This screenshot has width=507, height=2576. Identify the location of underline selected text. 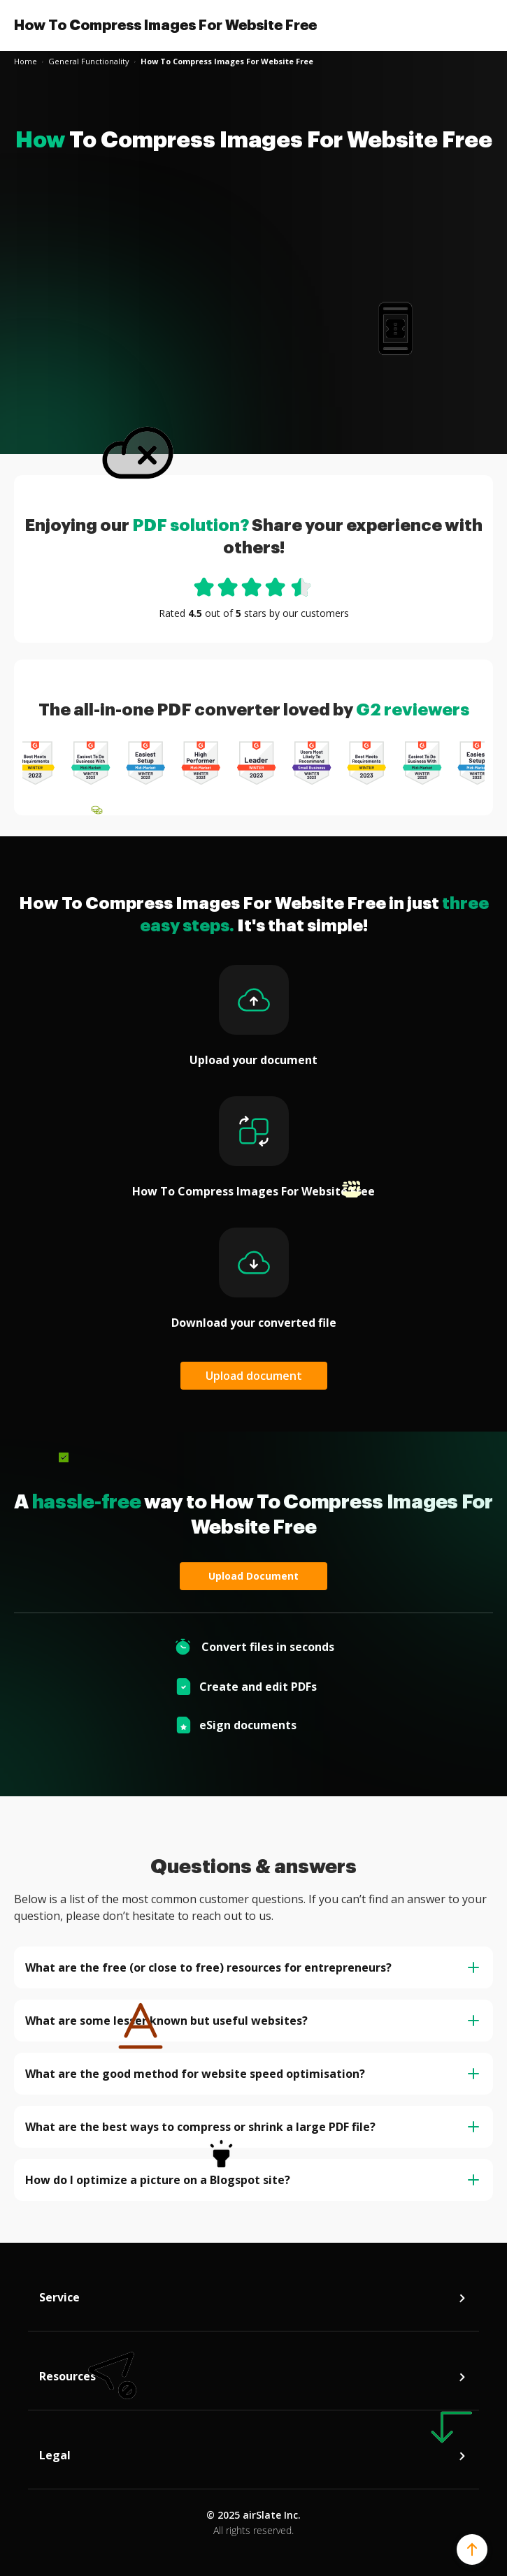
(141, 2027).